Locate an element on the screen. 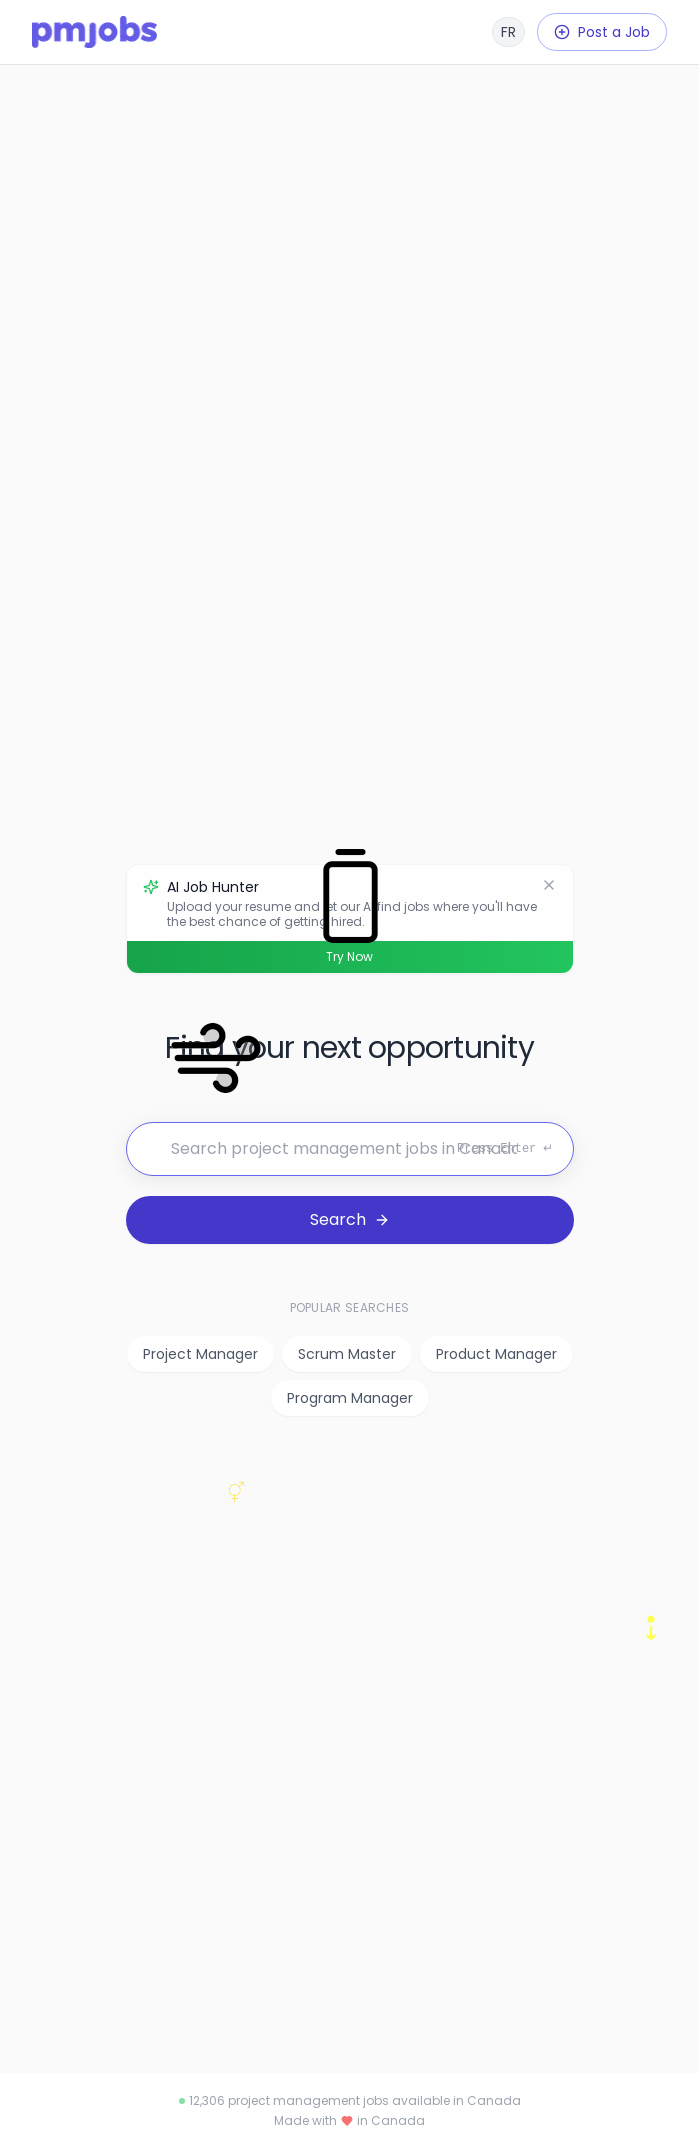  indicates battery is completely drained is located at coordinates (350, 897).